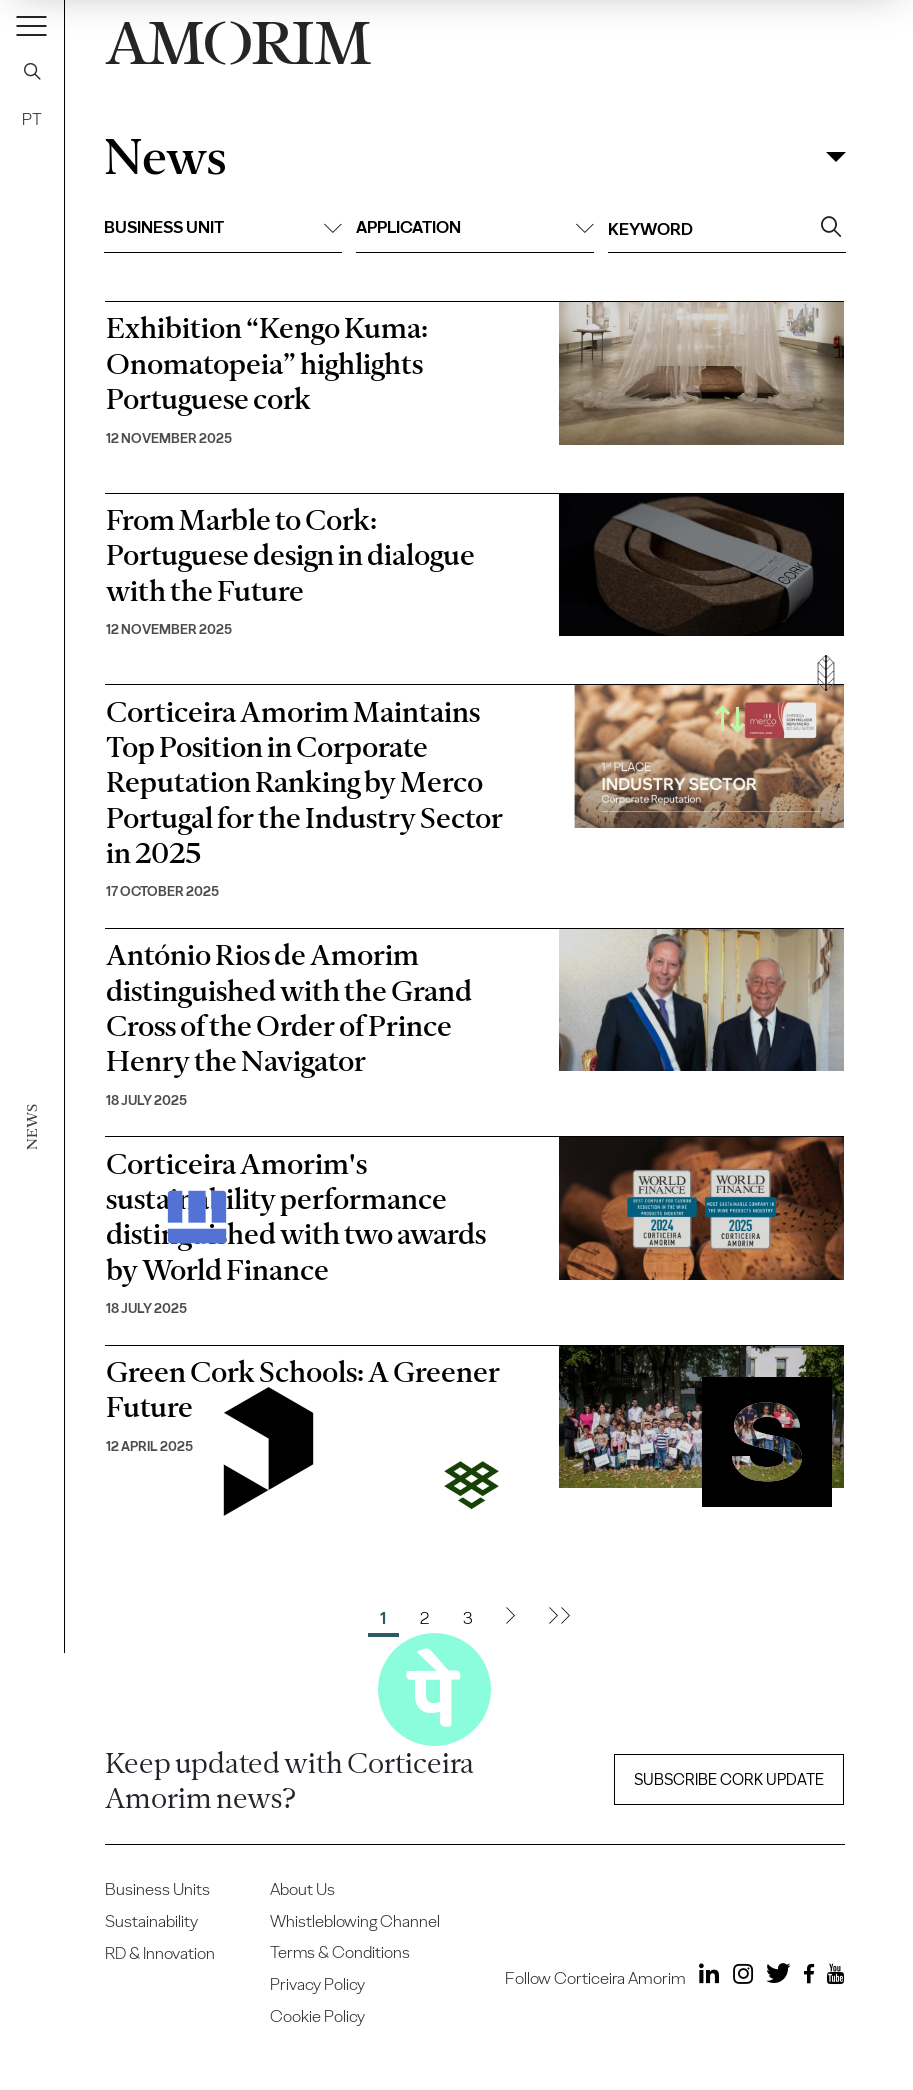 The width and height of the screenshot is (913, 2090). Describe the element at coordinates (767, 1442) in the screenshot. I see `open the sahibinden app` at that location.